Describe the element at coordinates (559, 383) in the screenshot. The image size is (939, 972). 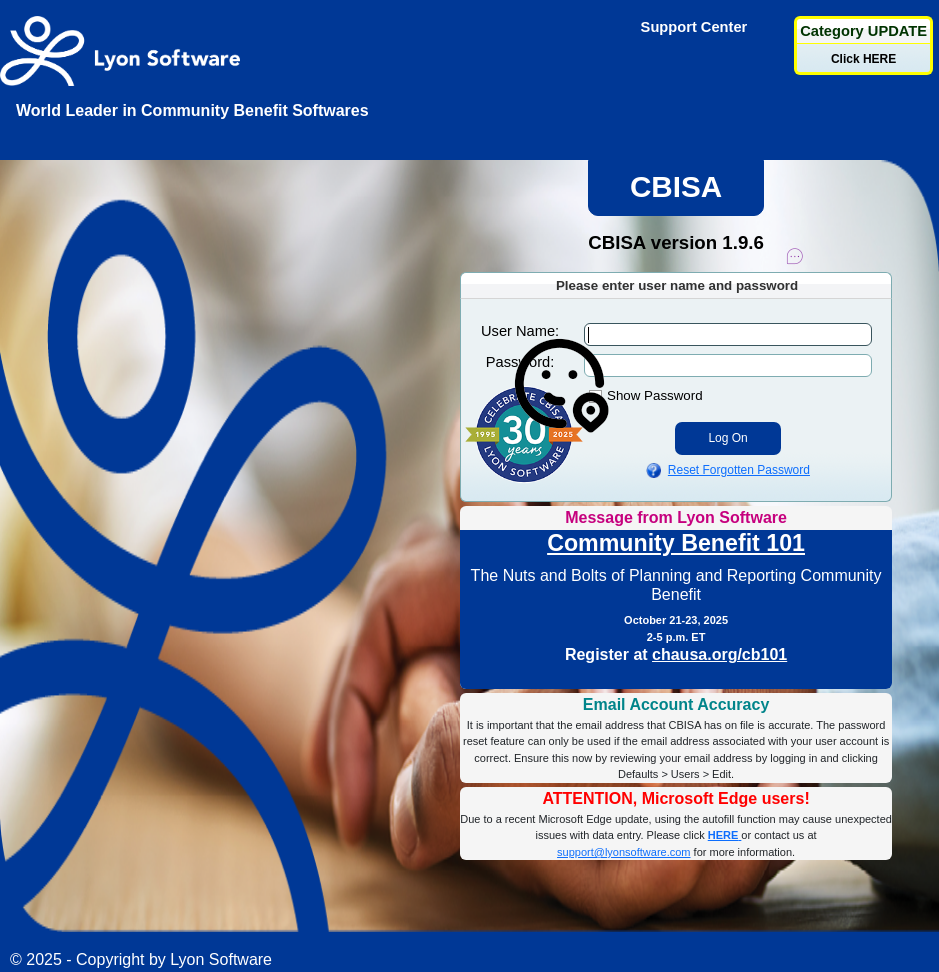
I see `pin your current mood or status` at that location.